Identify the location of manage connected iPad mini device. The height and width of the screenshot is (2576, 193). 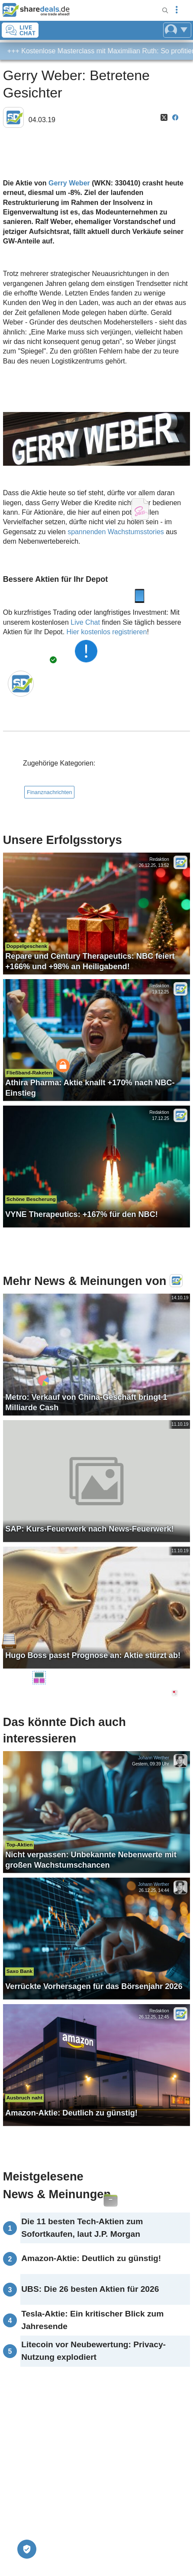
(139, 594).